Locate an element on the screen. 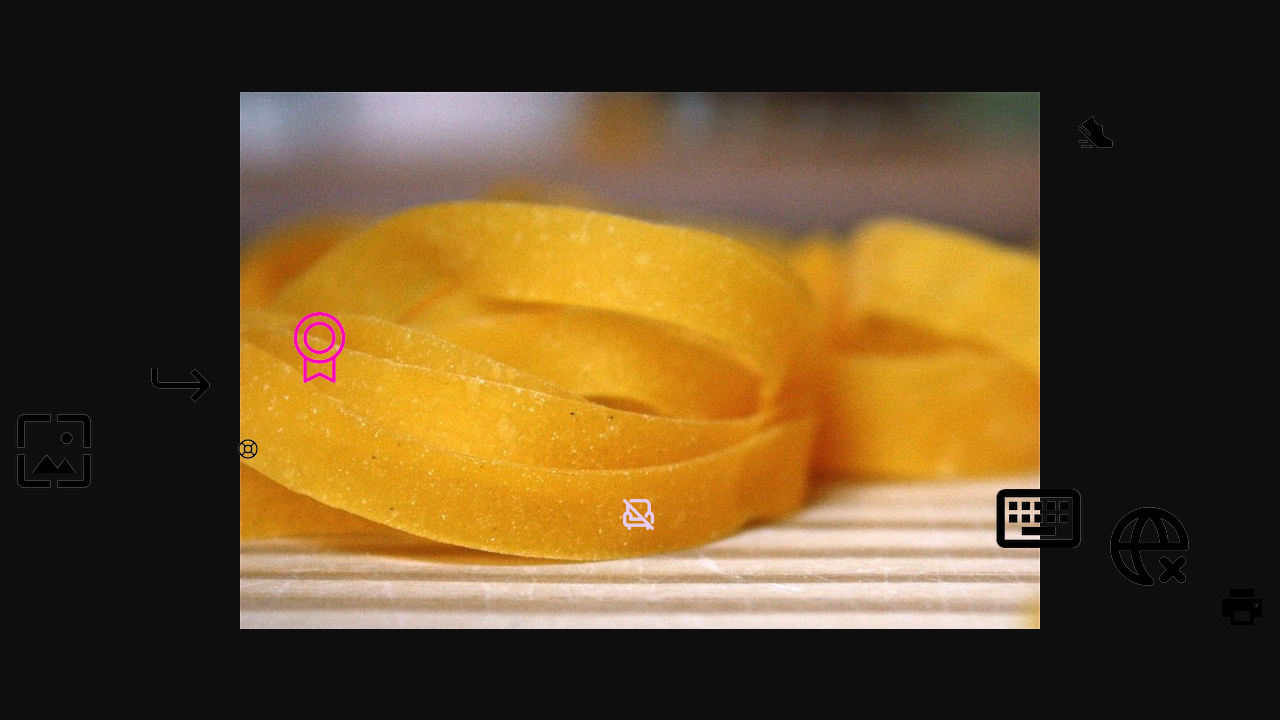 This screenshot has height=720, width=1280. indent selected text or code is located at coordinates (180, 385).